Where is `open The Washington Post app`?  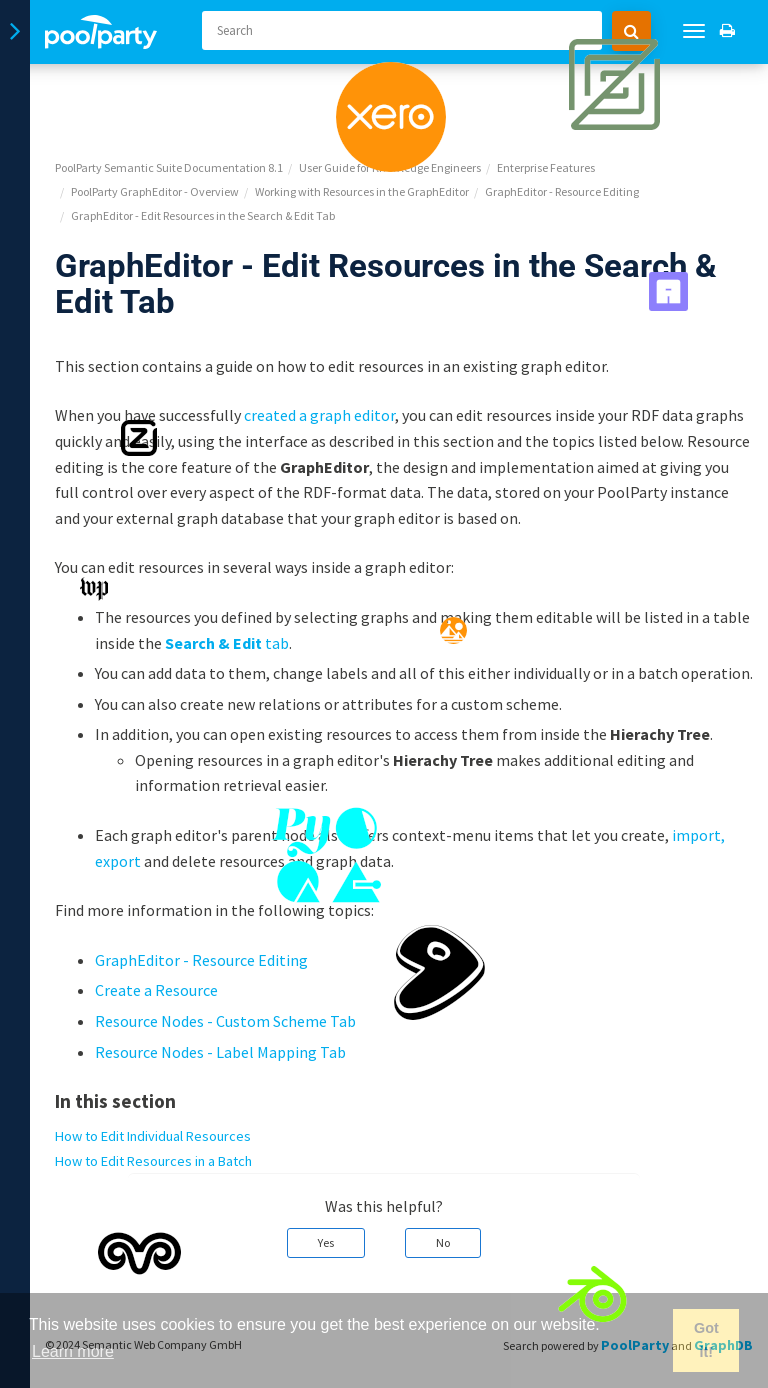 open The Washington Post app is located at coordinates (94, 589).